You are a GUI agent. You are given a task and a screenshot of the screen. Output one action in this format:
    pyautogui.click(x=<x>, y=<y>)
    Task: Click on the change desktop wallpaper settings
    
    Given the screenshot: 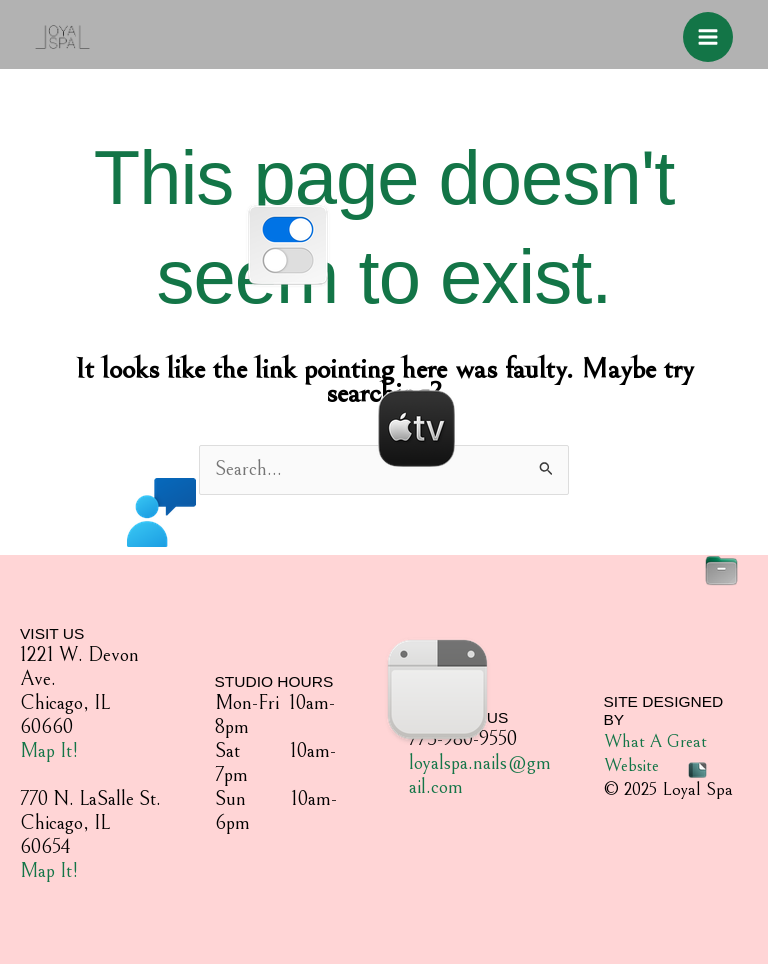 What is the action you would take?
    pyautogui.click(x=697, y=769)
    